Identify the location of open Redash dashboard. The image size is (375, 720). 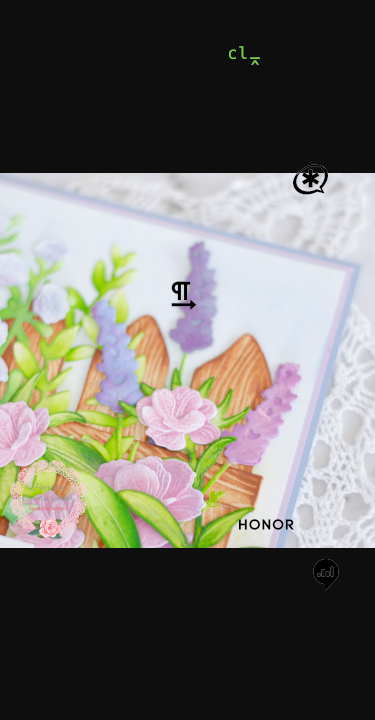
(326, 575).